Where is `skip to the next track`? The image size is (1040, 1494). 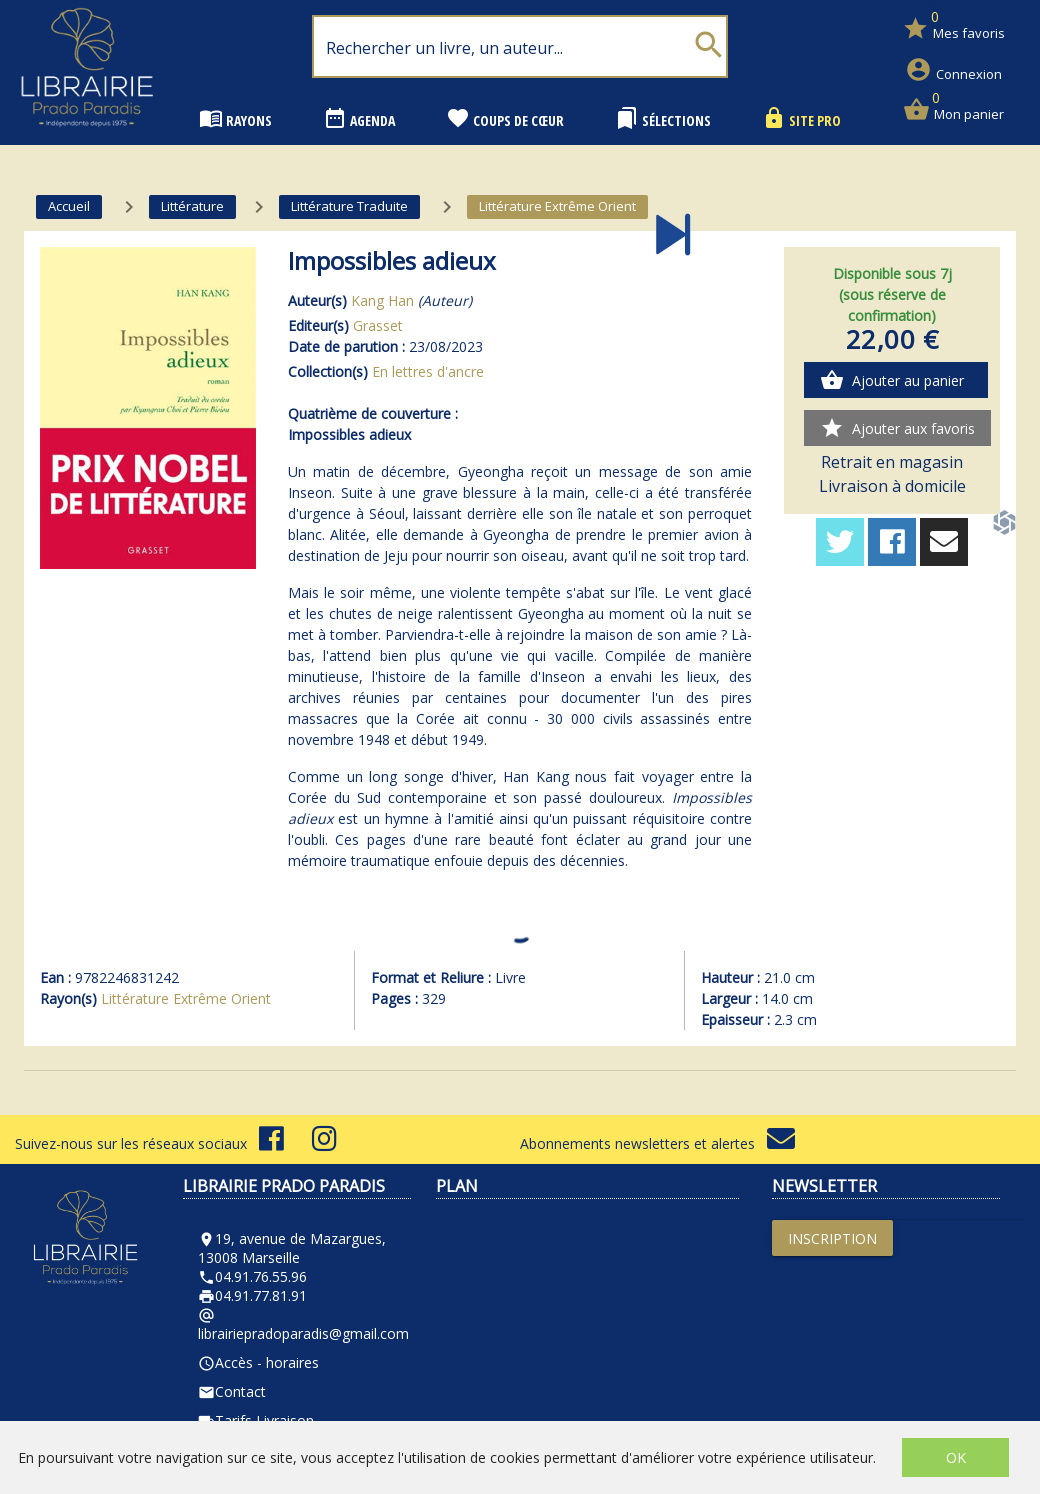
skip to the next track is located at coordinates (674, 234).